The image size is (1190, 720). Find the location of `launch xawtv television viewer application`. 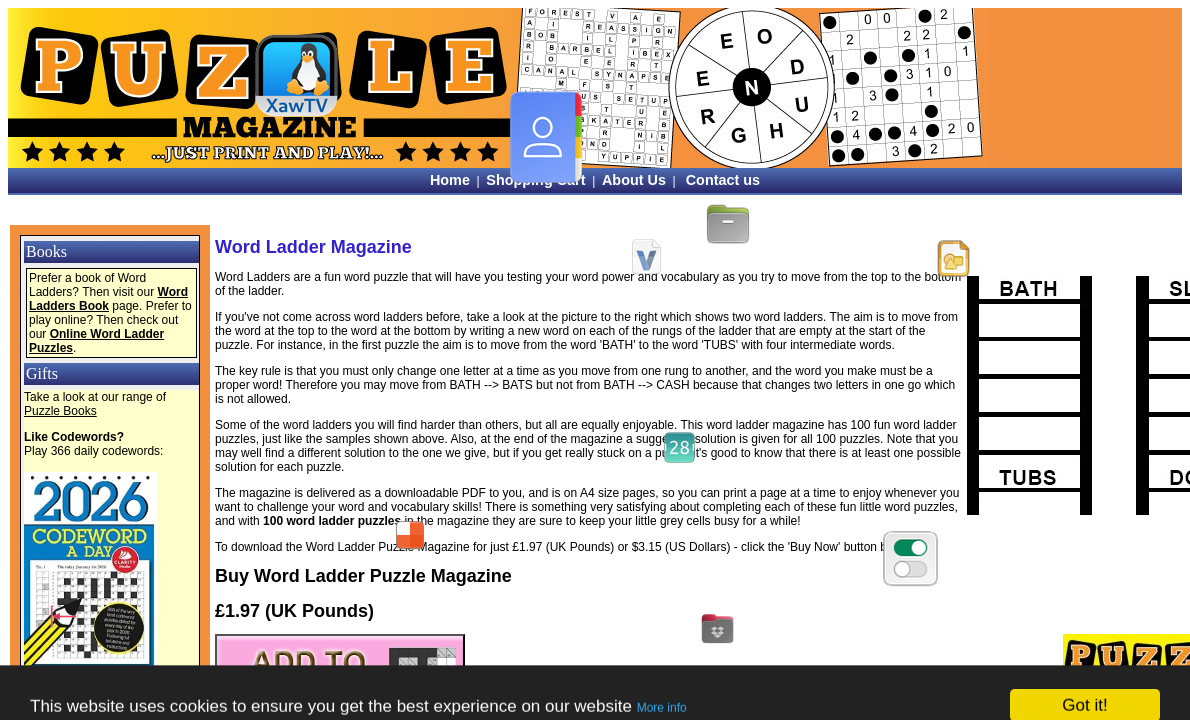

launch xawtv television viewer application is located at coordinates (296, 75).